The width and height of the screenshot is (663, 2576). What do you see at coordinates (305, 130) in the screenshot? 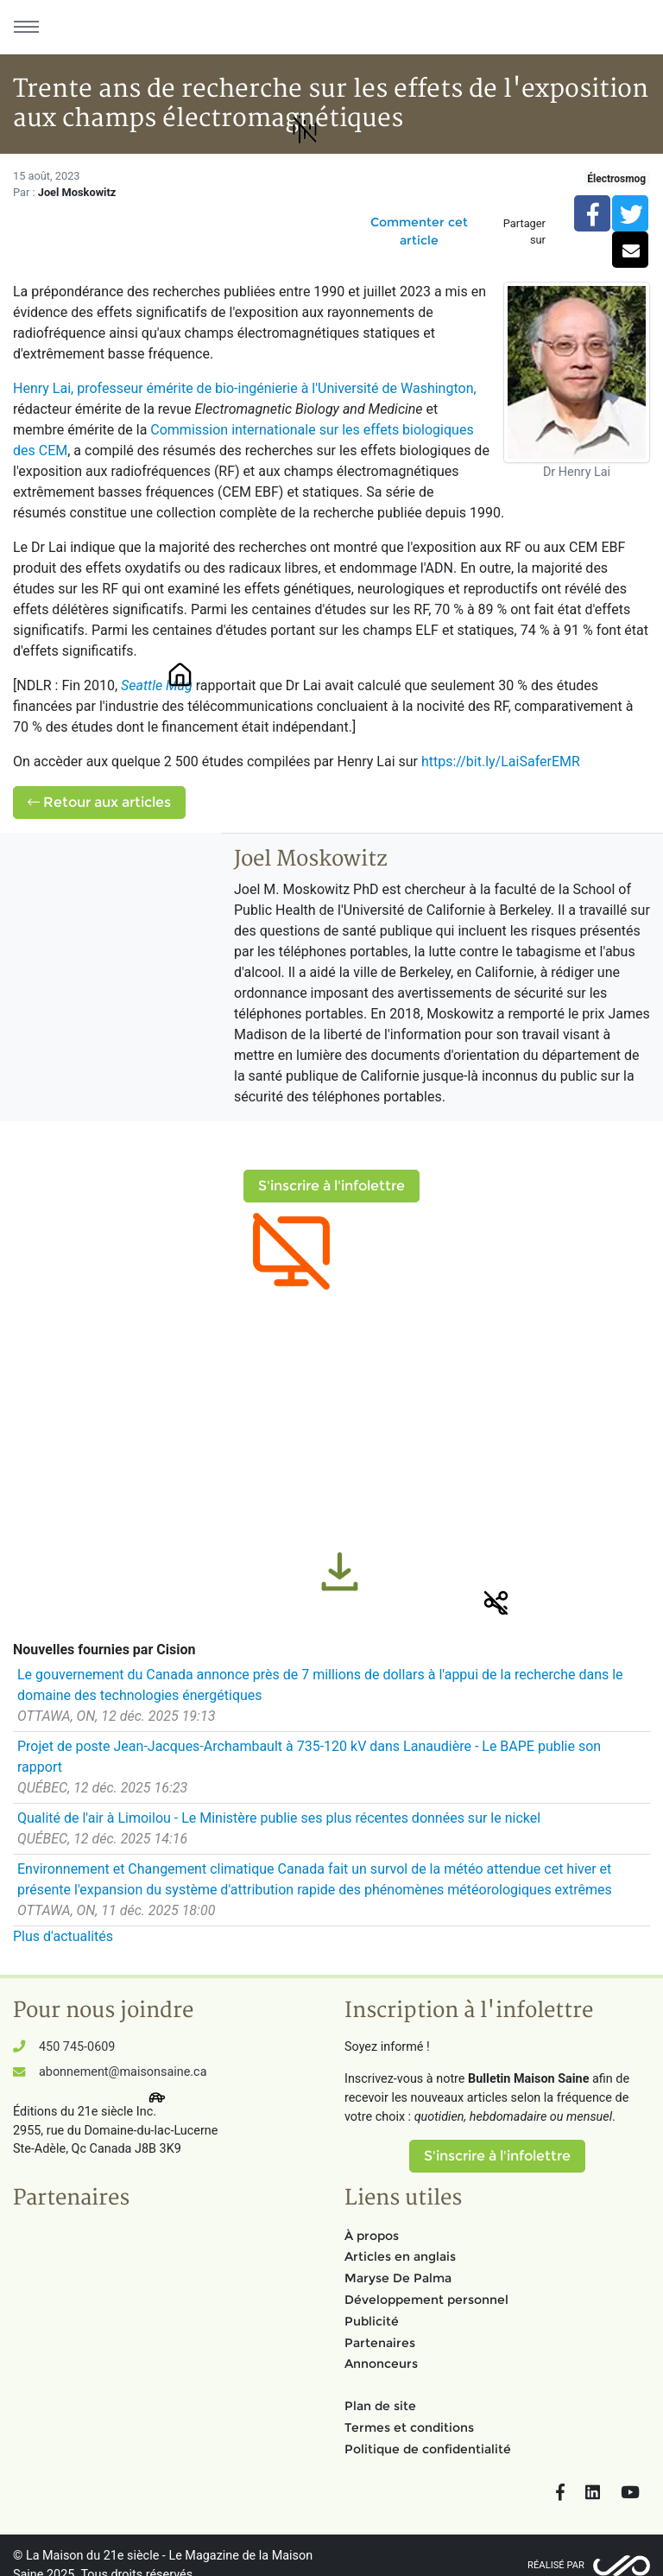
I see `mute or disable audio input` at bounding box center [305, 130].